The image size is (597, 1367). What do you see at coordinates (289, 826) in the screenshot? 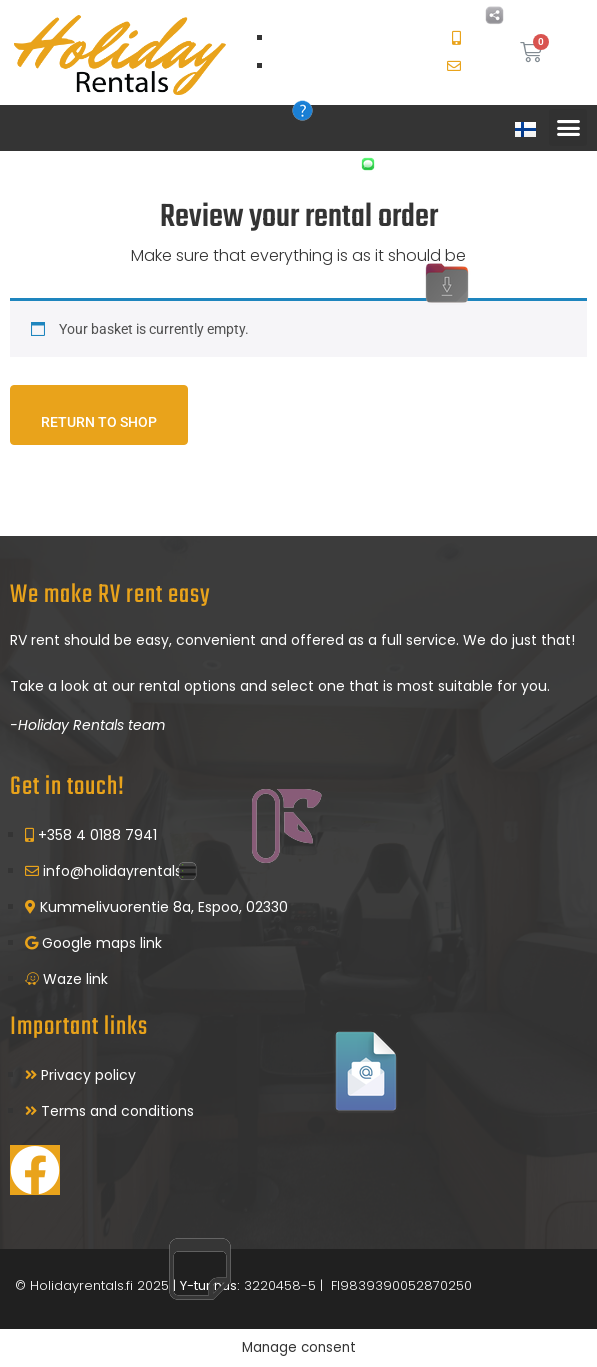
I see `access system utilities and tools` at bounding box center [289, 826].